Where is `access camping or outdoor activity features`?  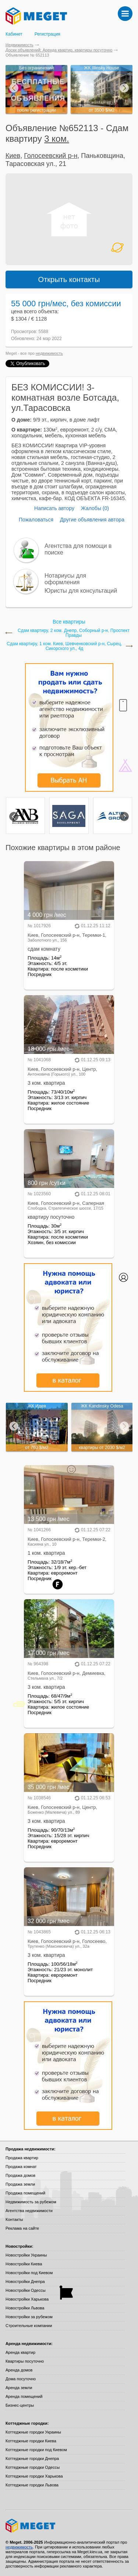
access camping or outdoor activity features is located at coordinates (125, 766).